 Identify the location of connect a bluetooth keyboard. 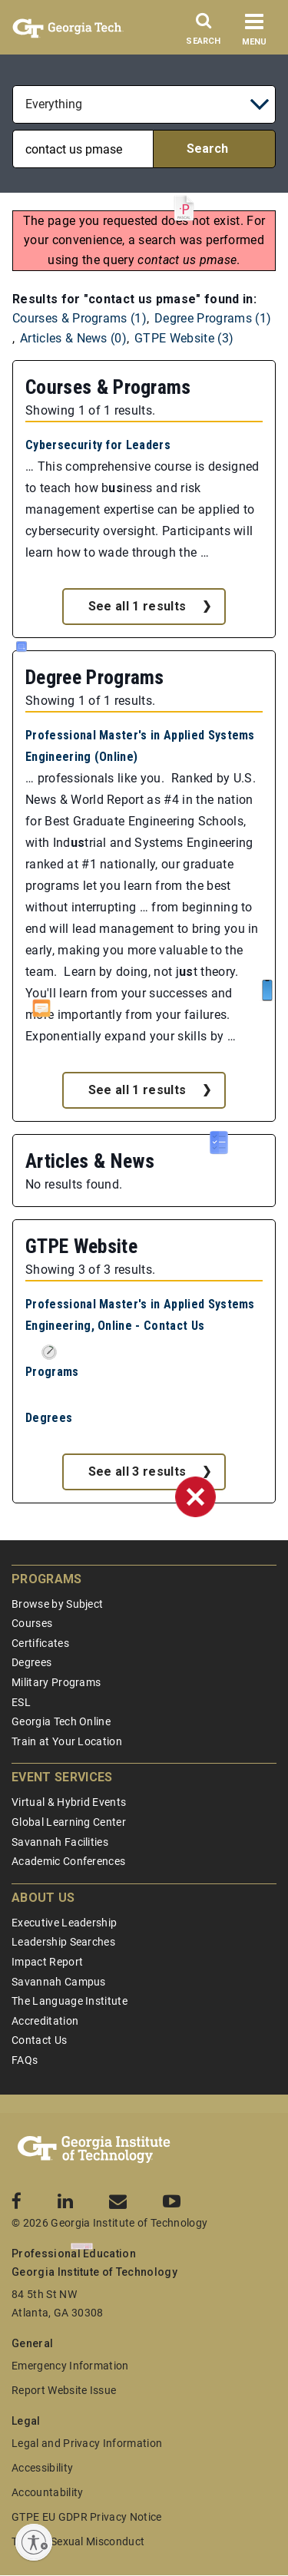
(81, 2246).